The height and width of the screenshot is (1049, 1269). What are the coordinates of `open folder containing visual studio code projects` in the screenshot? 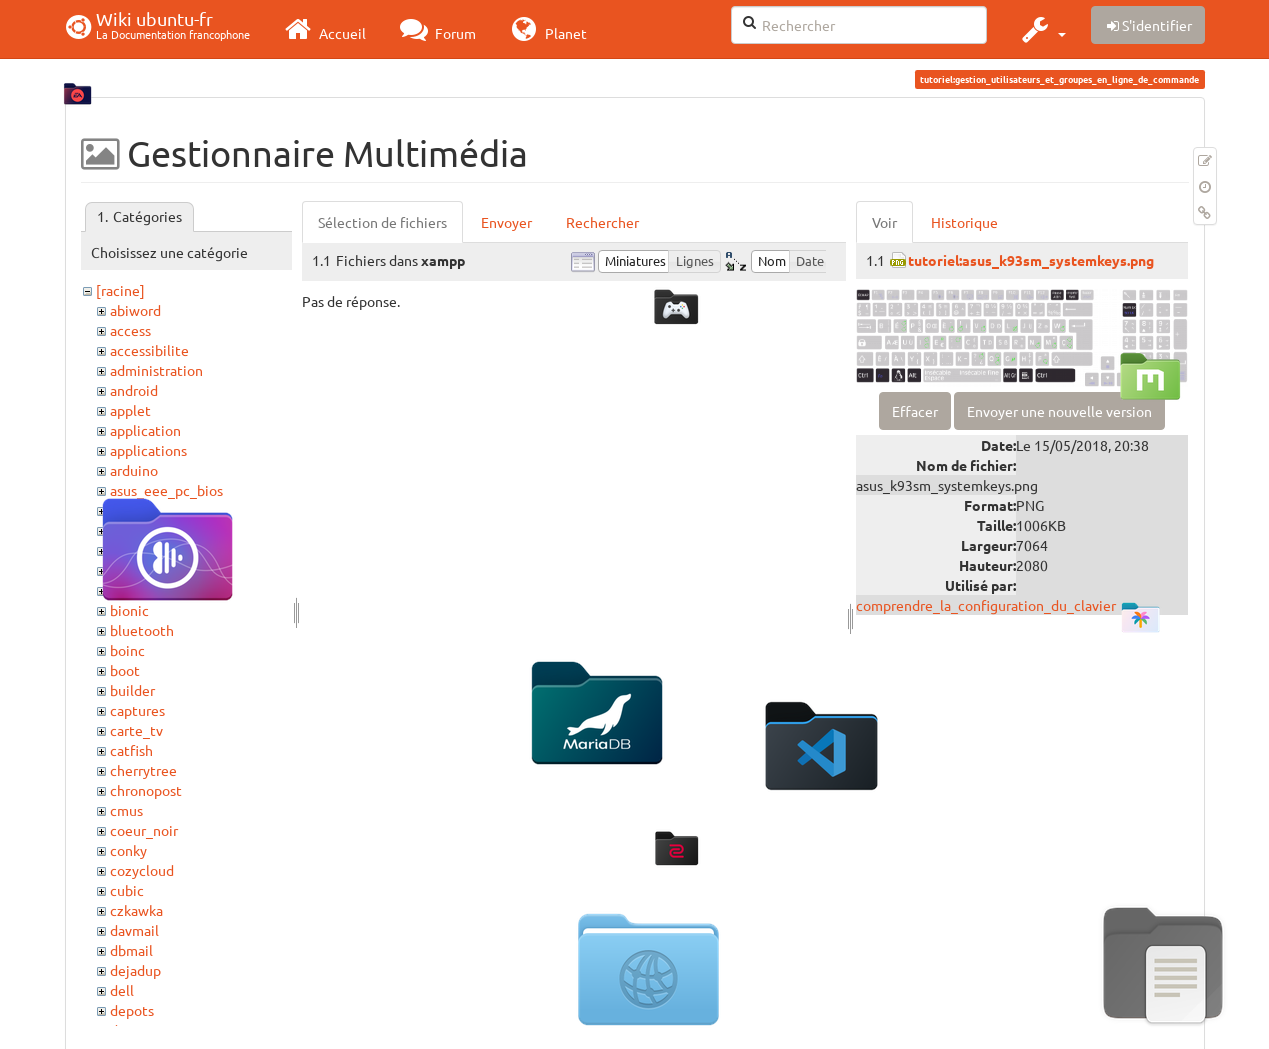 It's located at (821, 749).